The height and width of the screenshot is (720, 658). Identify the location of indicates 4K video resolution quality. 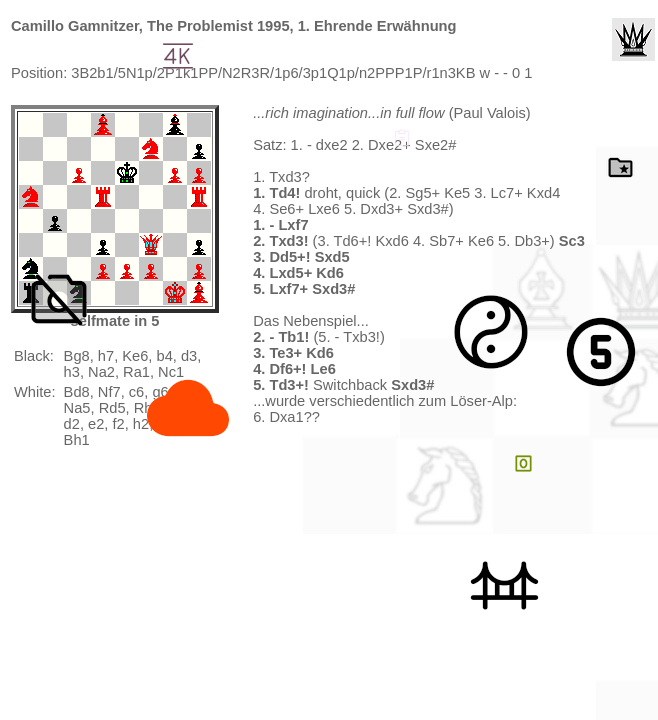
(178, 56).